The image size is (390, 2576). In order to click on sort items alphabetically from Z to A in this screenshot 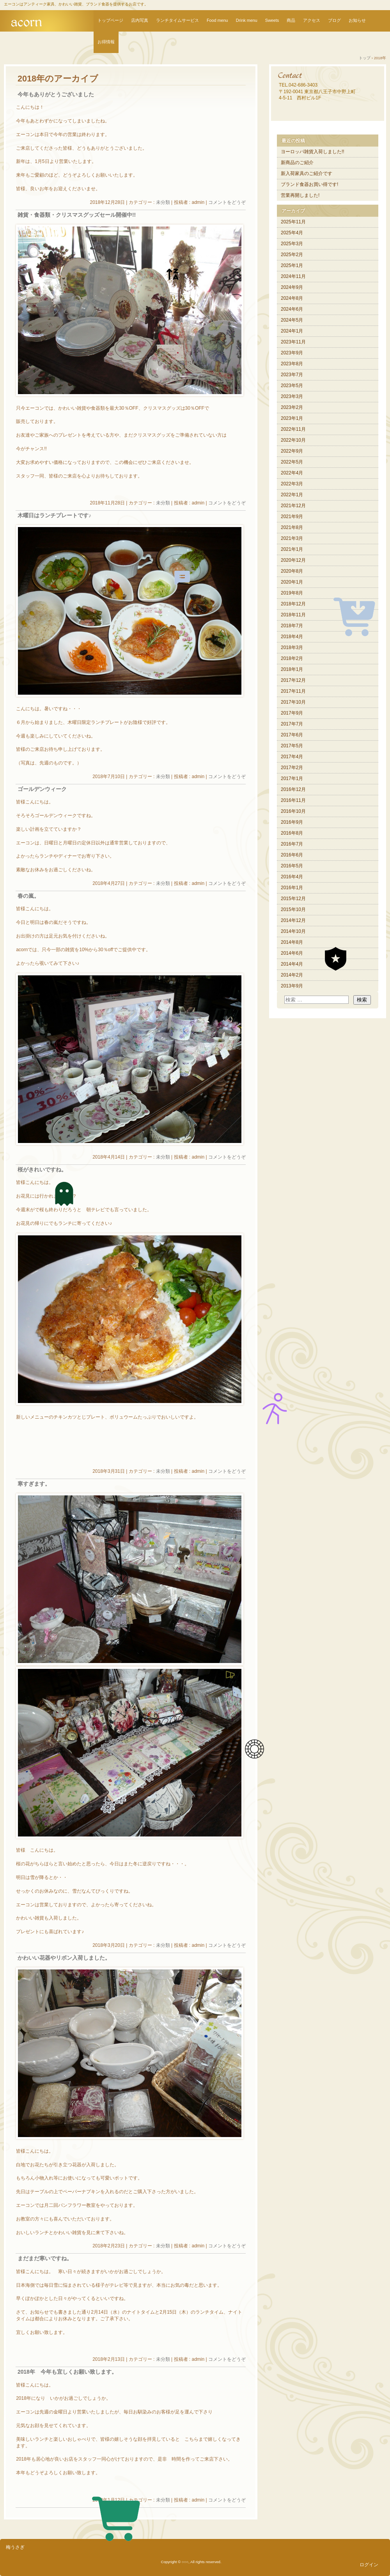, I will do `click(172, 274)`.